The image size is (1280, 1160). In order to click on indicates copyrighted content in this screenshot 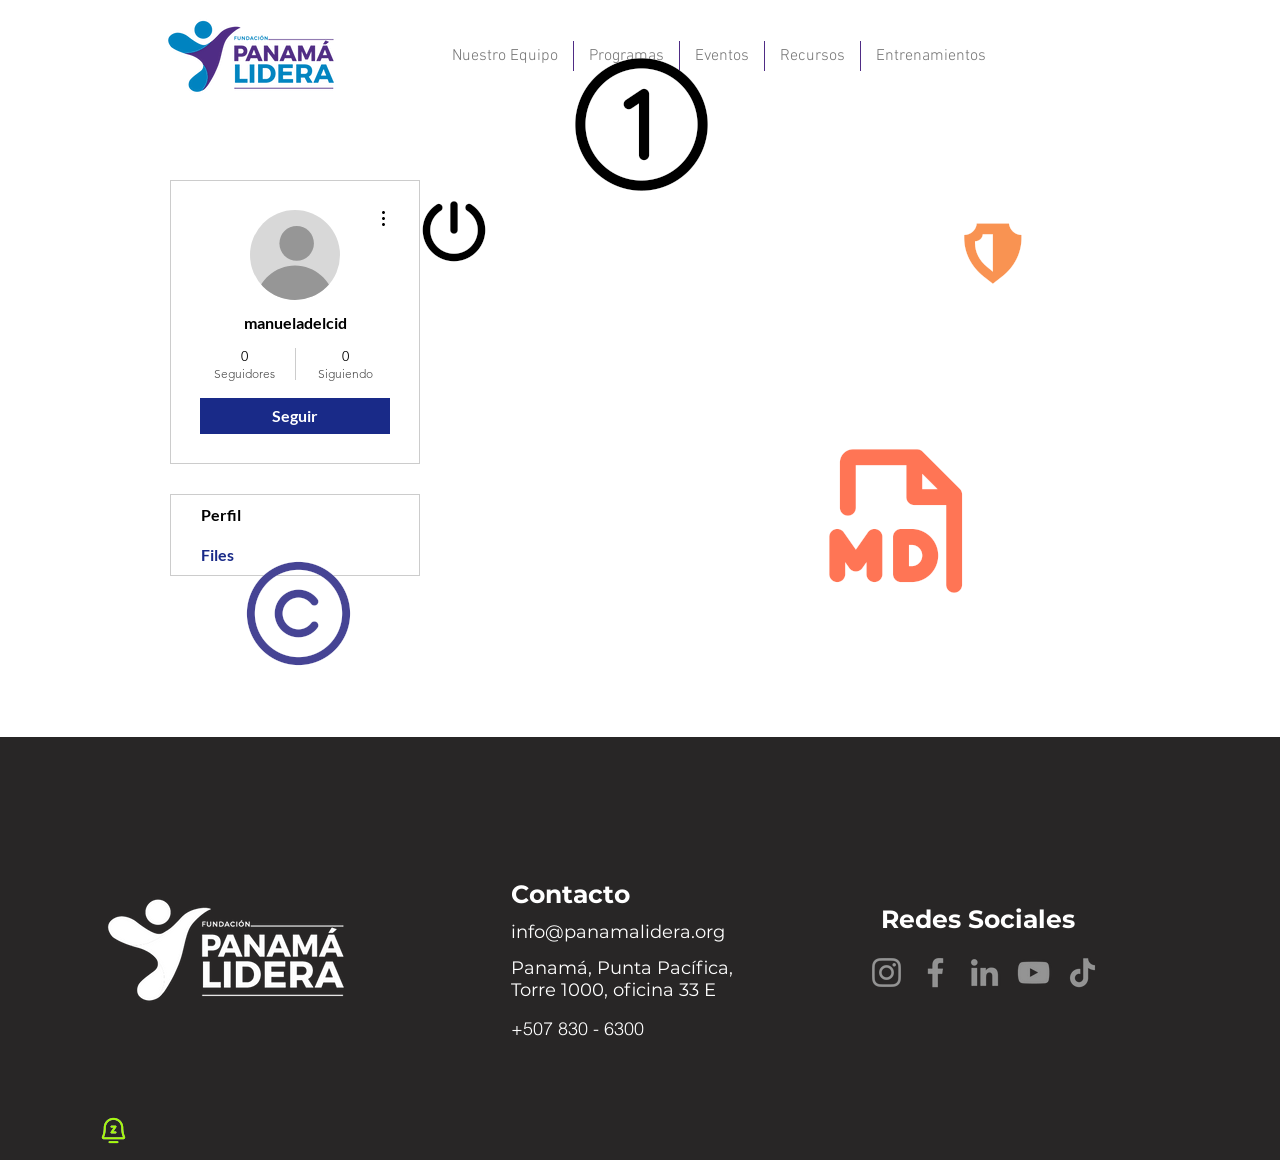, I will do `click(298, 613)`.